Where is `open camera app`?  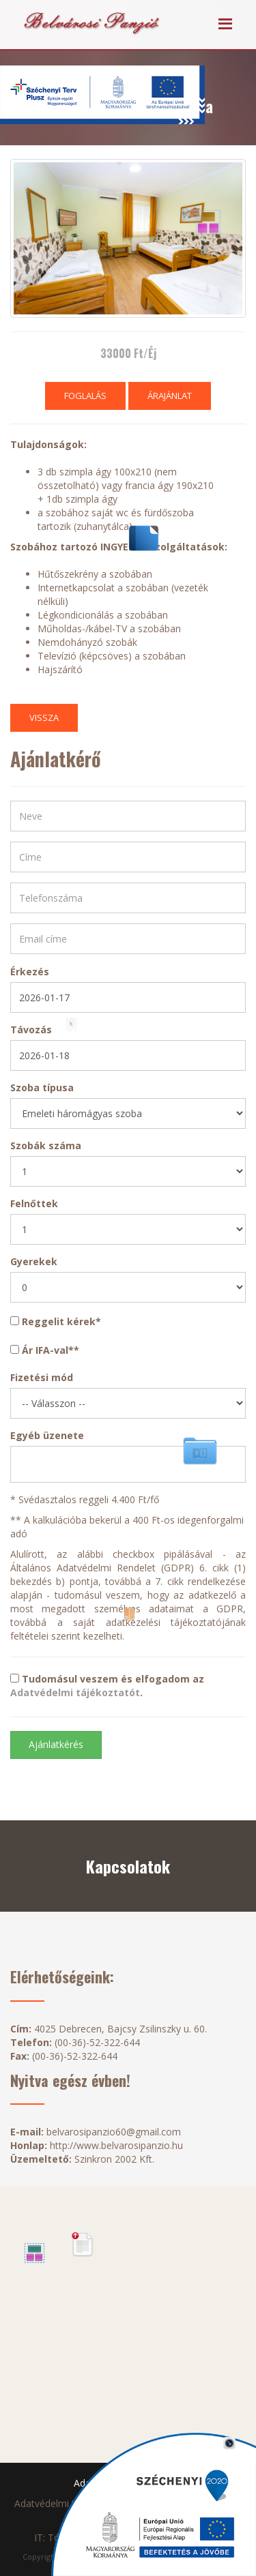 open camera app is located at coordinates (229, 2443).